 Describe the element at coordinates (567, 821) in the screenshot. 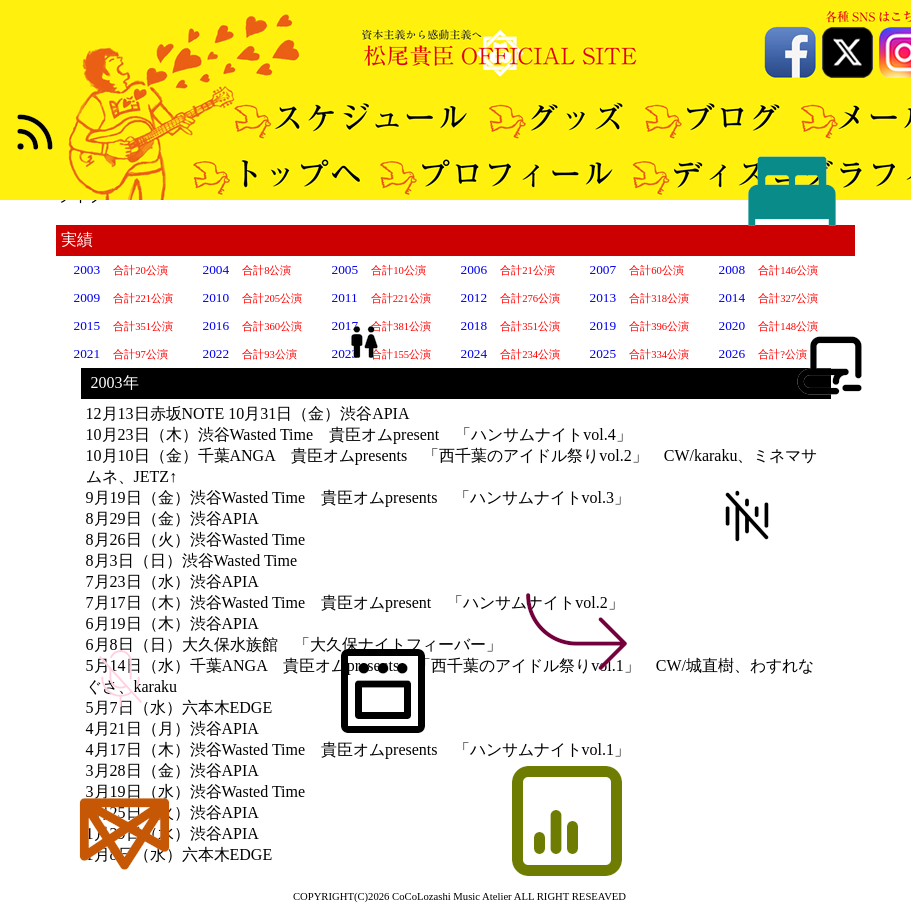

I see `align content to bottom-left of container` at that location.